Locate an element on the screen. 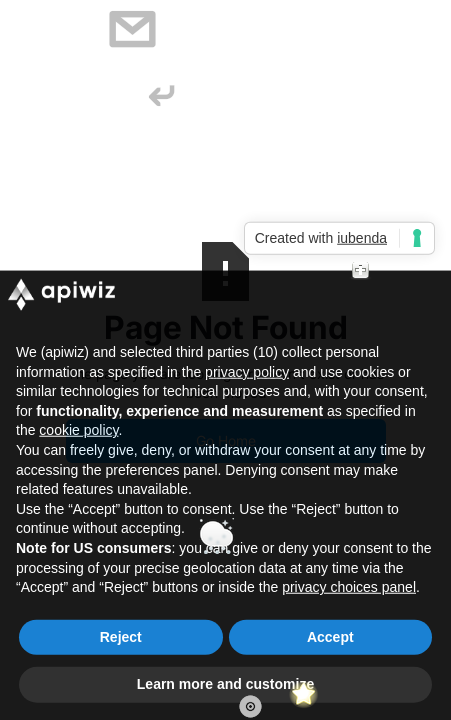  indicates unread email in your inbox is located at coordinates (132, 27).